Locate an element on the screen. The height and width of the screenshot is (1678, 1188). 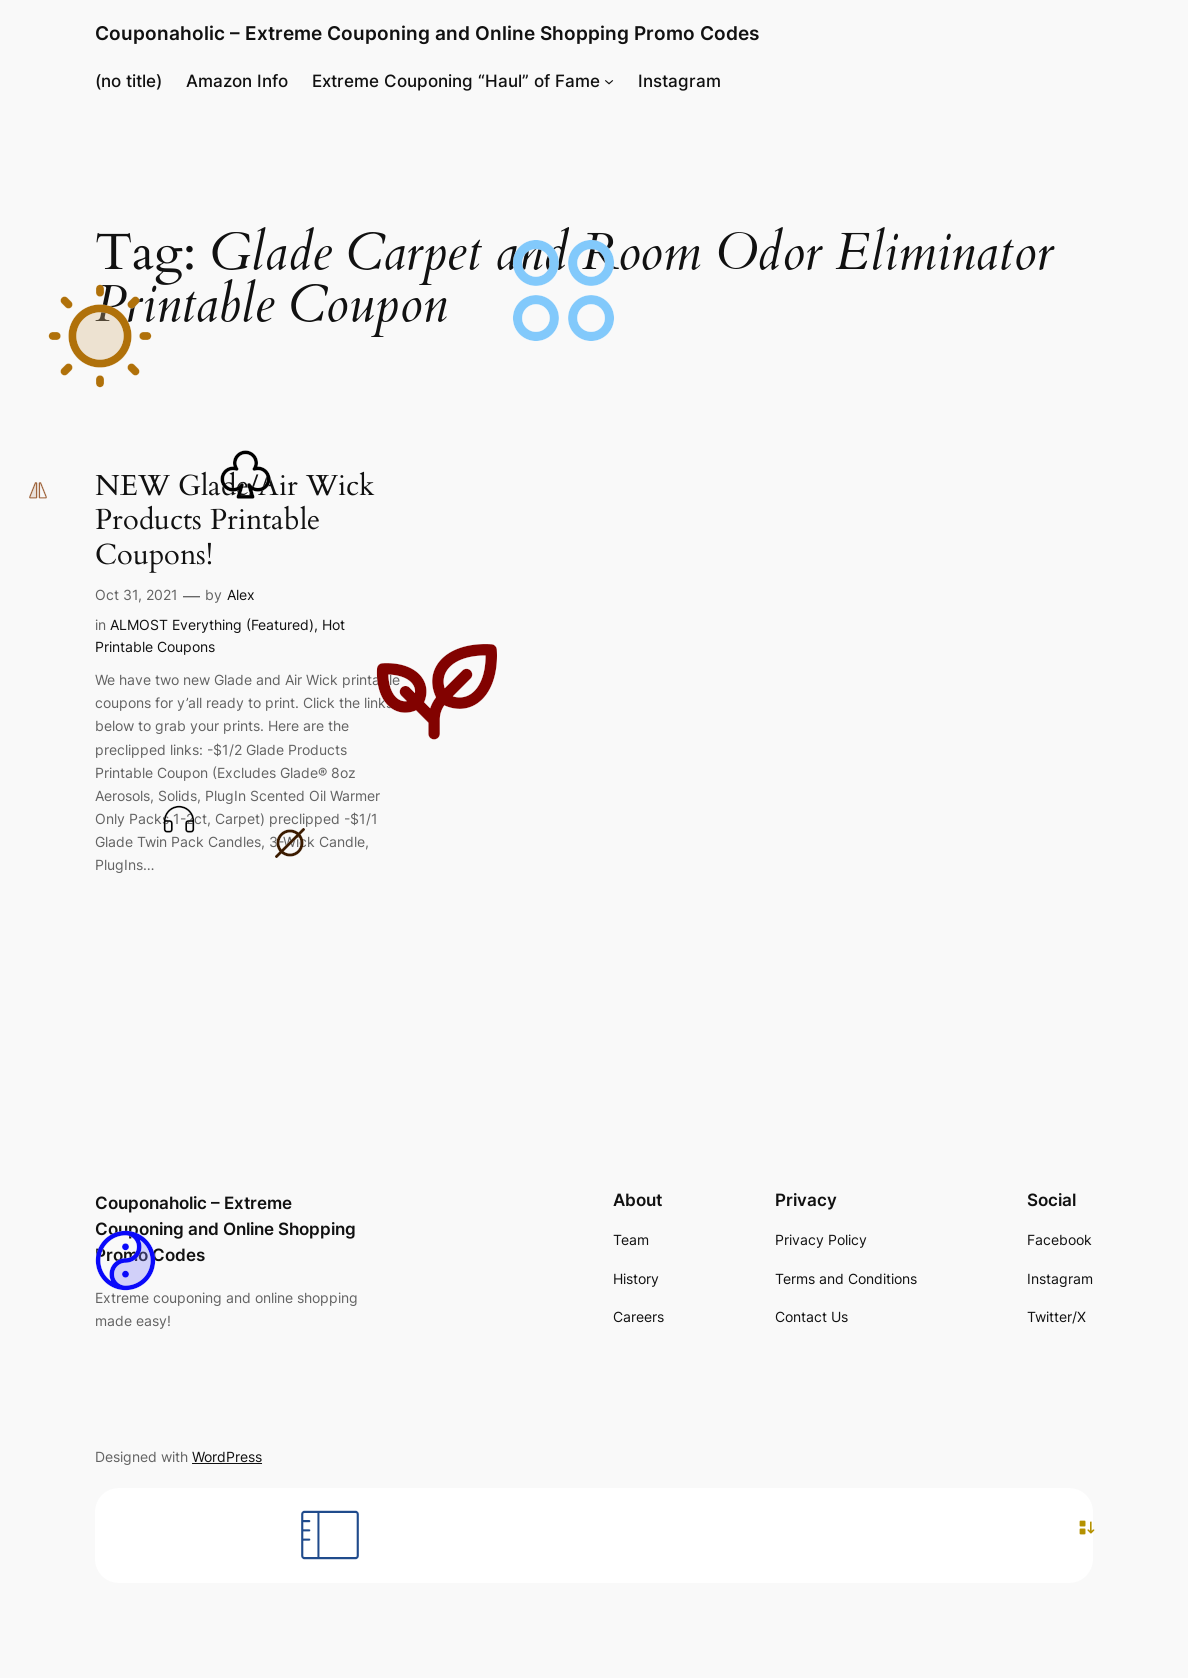
toggle the sidebar panel is located at coordinates (330, 1535).